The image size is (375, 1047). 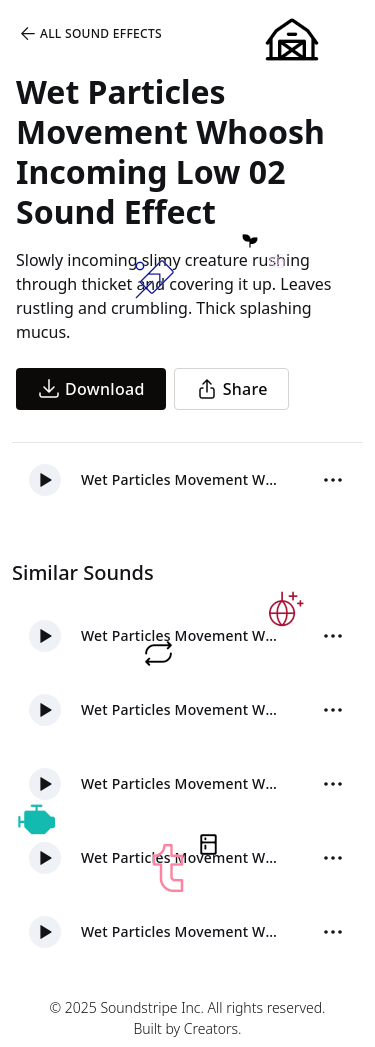 I want to click on cricket sport or game category, so click(x=152, y=278).